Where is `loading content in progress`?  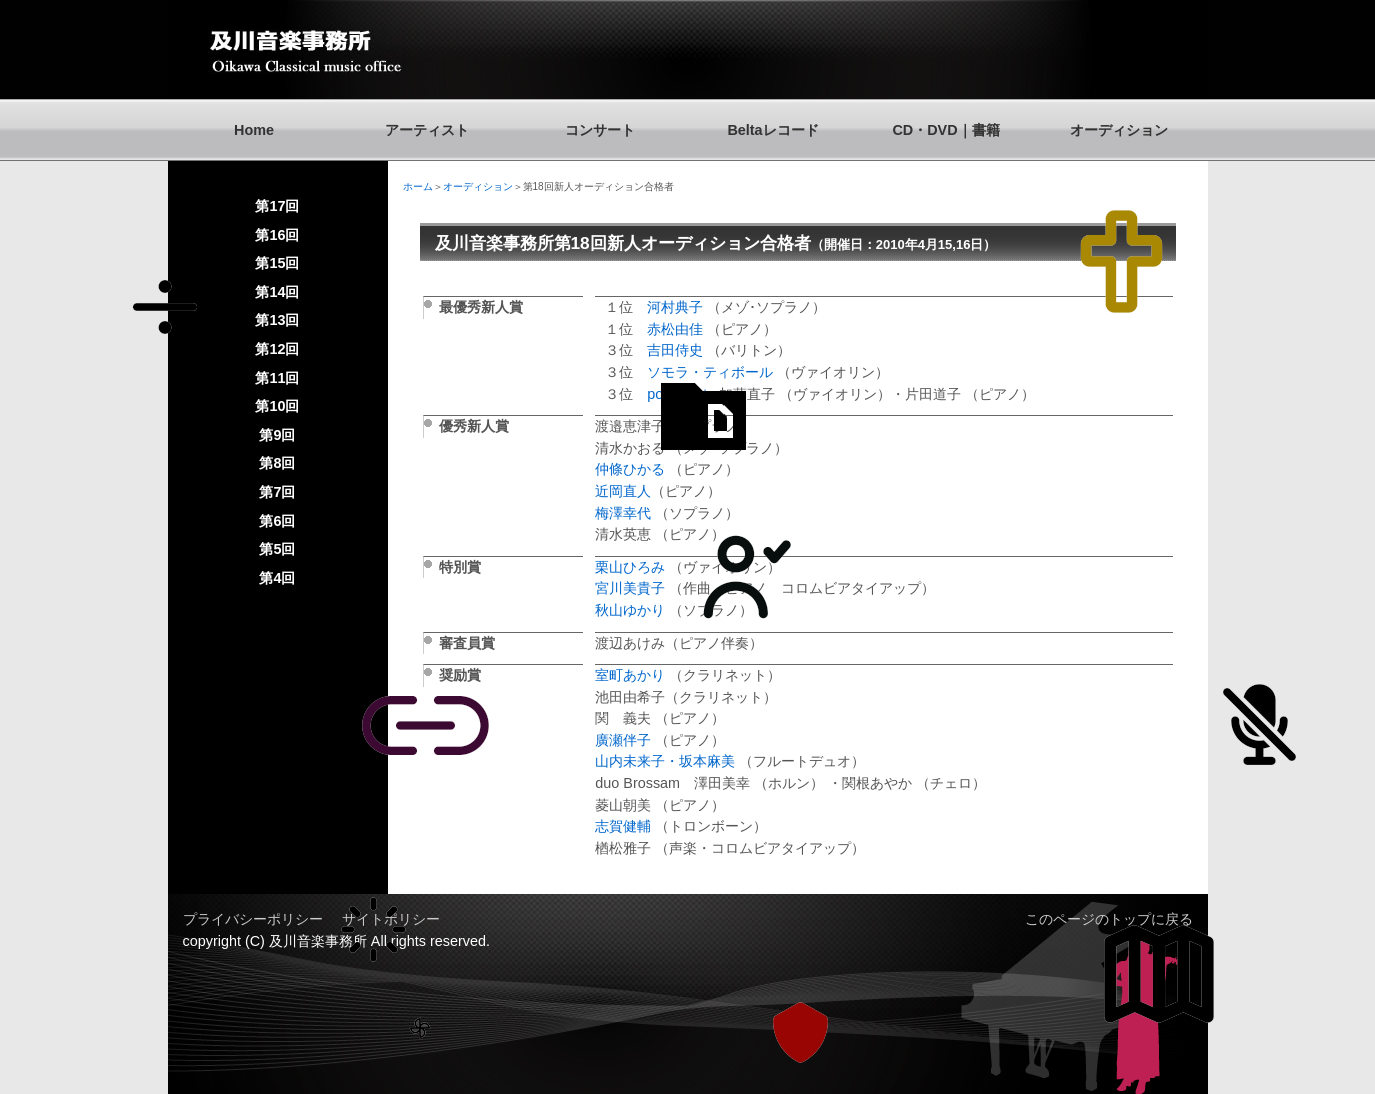
loading content in progress is located at coordinates (373, 929).